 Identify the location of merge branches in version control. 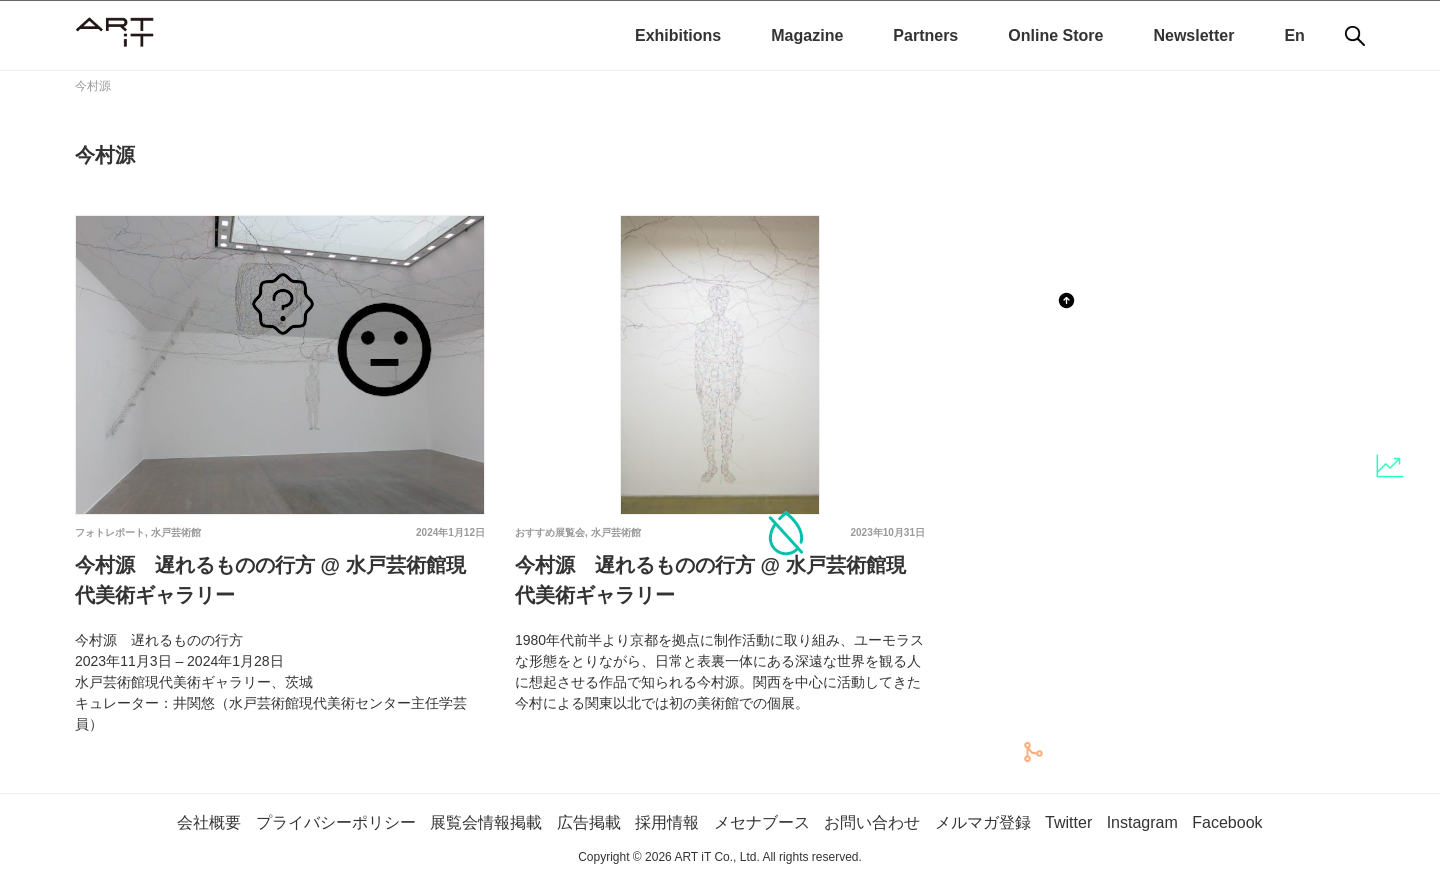
(1032, 752).